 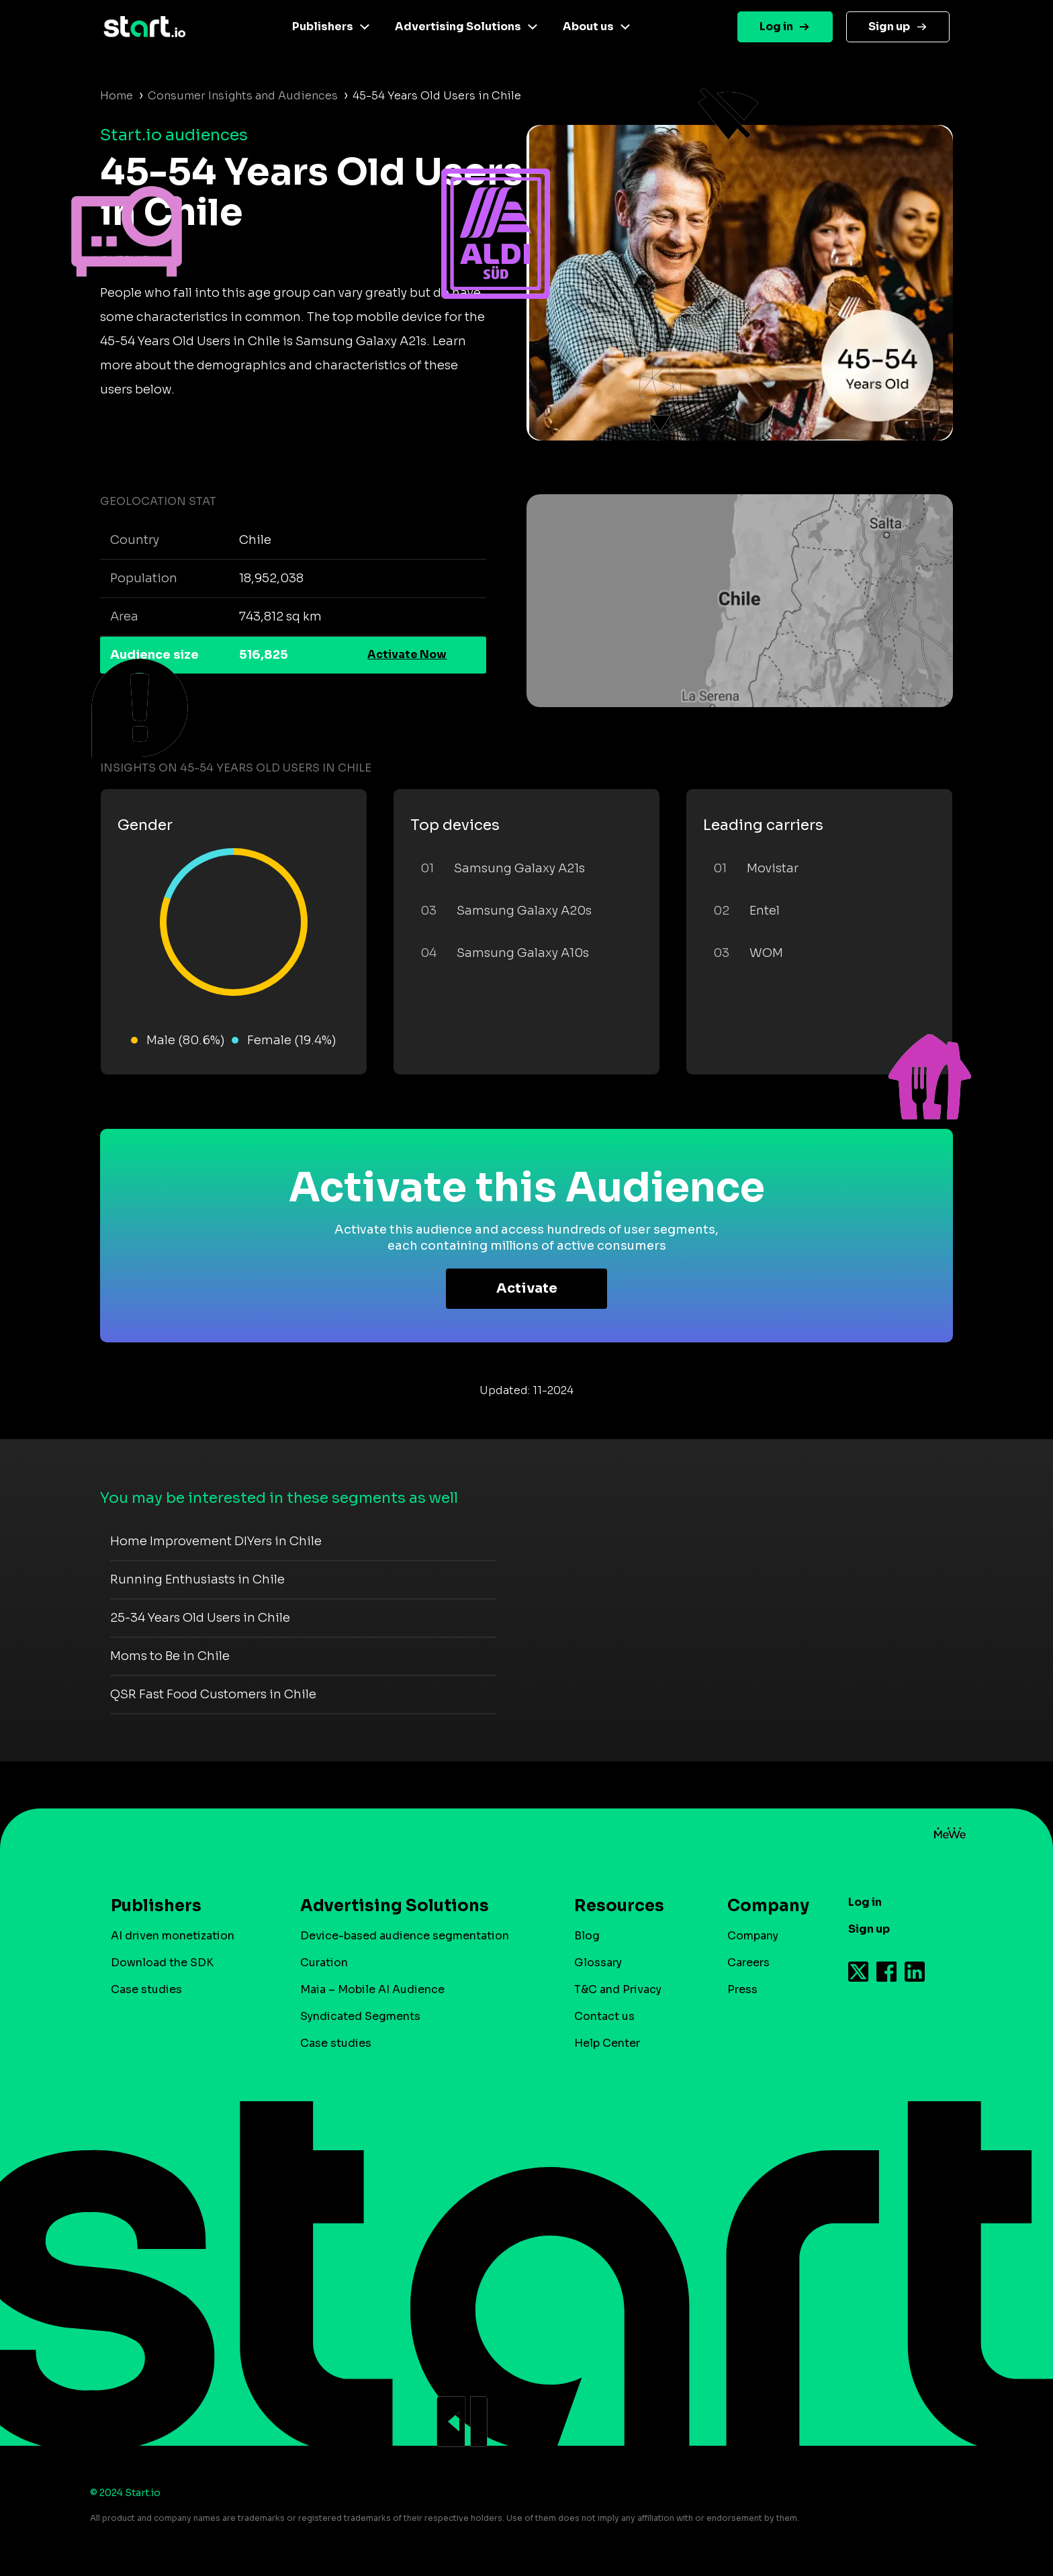 I want to click on open the minds social network app, so click(x=660, y=398).